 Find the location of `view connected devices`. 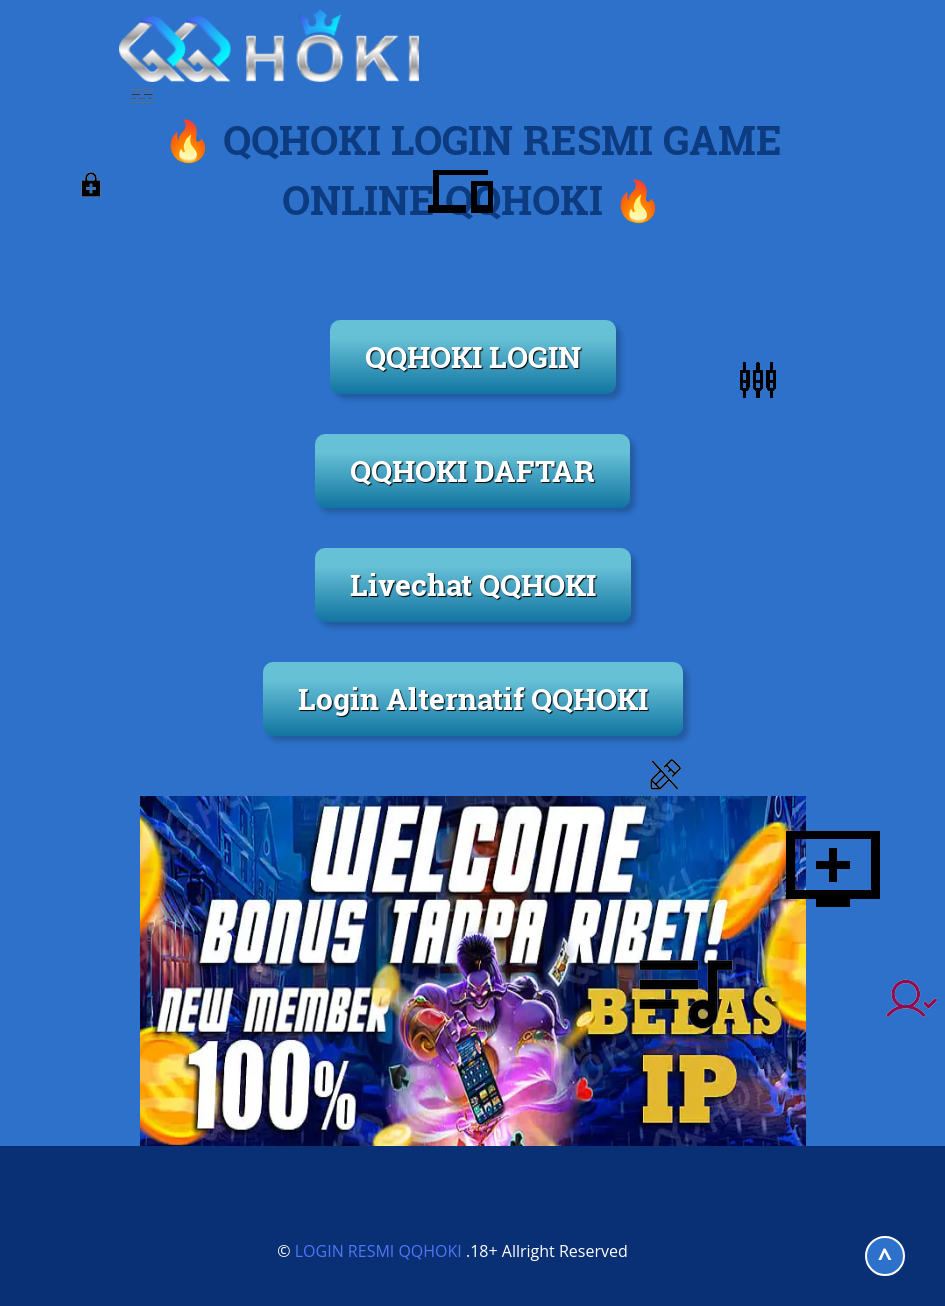

view connected devices is located at coordinates (460, 191).